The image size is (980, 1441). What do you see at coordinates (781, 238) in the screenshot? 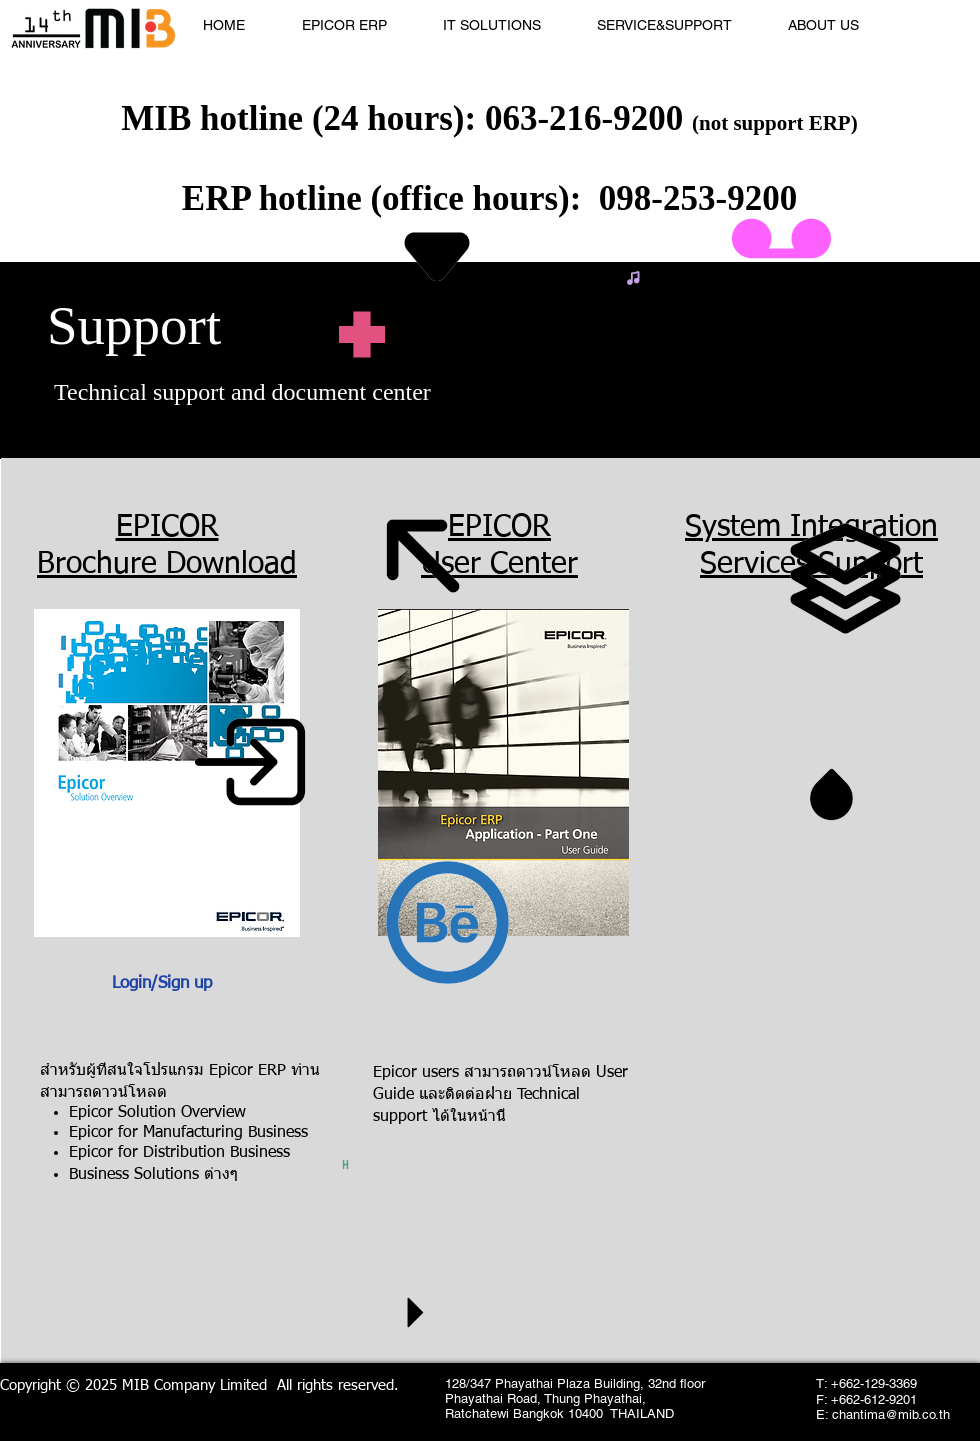
I see `indicates active recording in progress` at bounding box center [781, 238].